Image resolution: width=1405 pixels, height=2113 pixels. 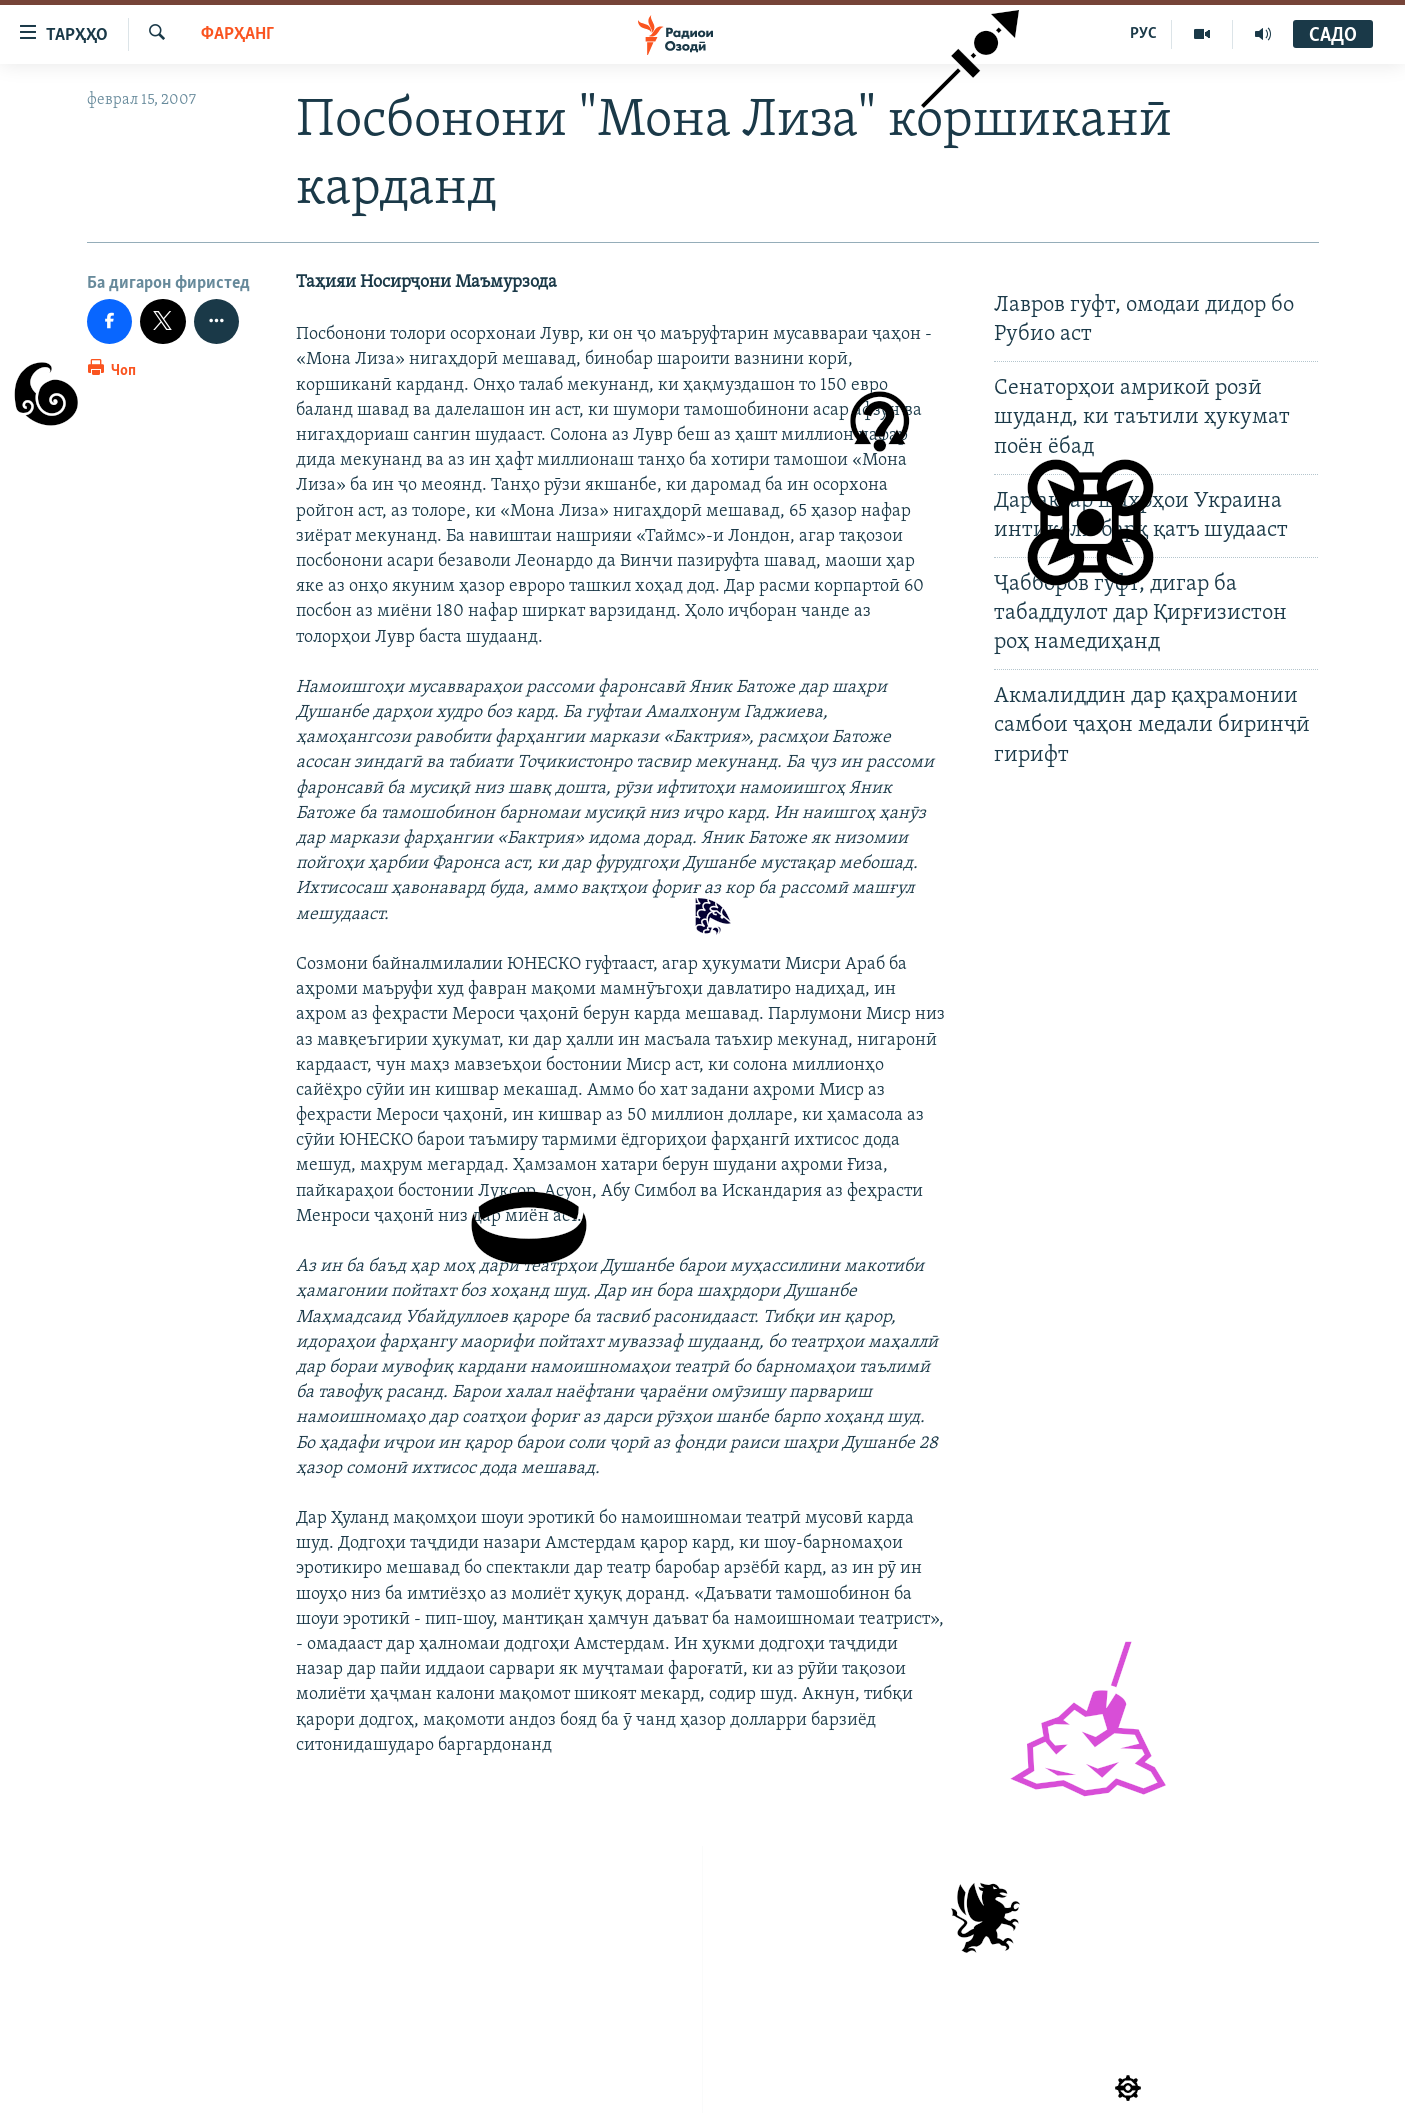 What do you see at coordinates (970, 59) in the screenshot?
I see `oden food item in a cooking or food-themed game` at bounding box center [970, 59].